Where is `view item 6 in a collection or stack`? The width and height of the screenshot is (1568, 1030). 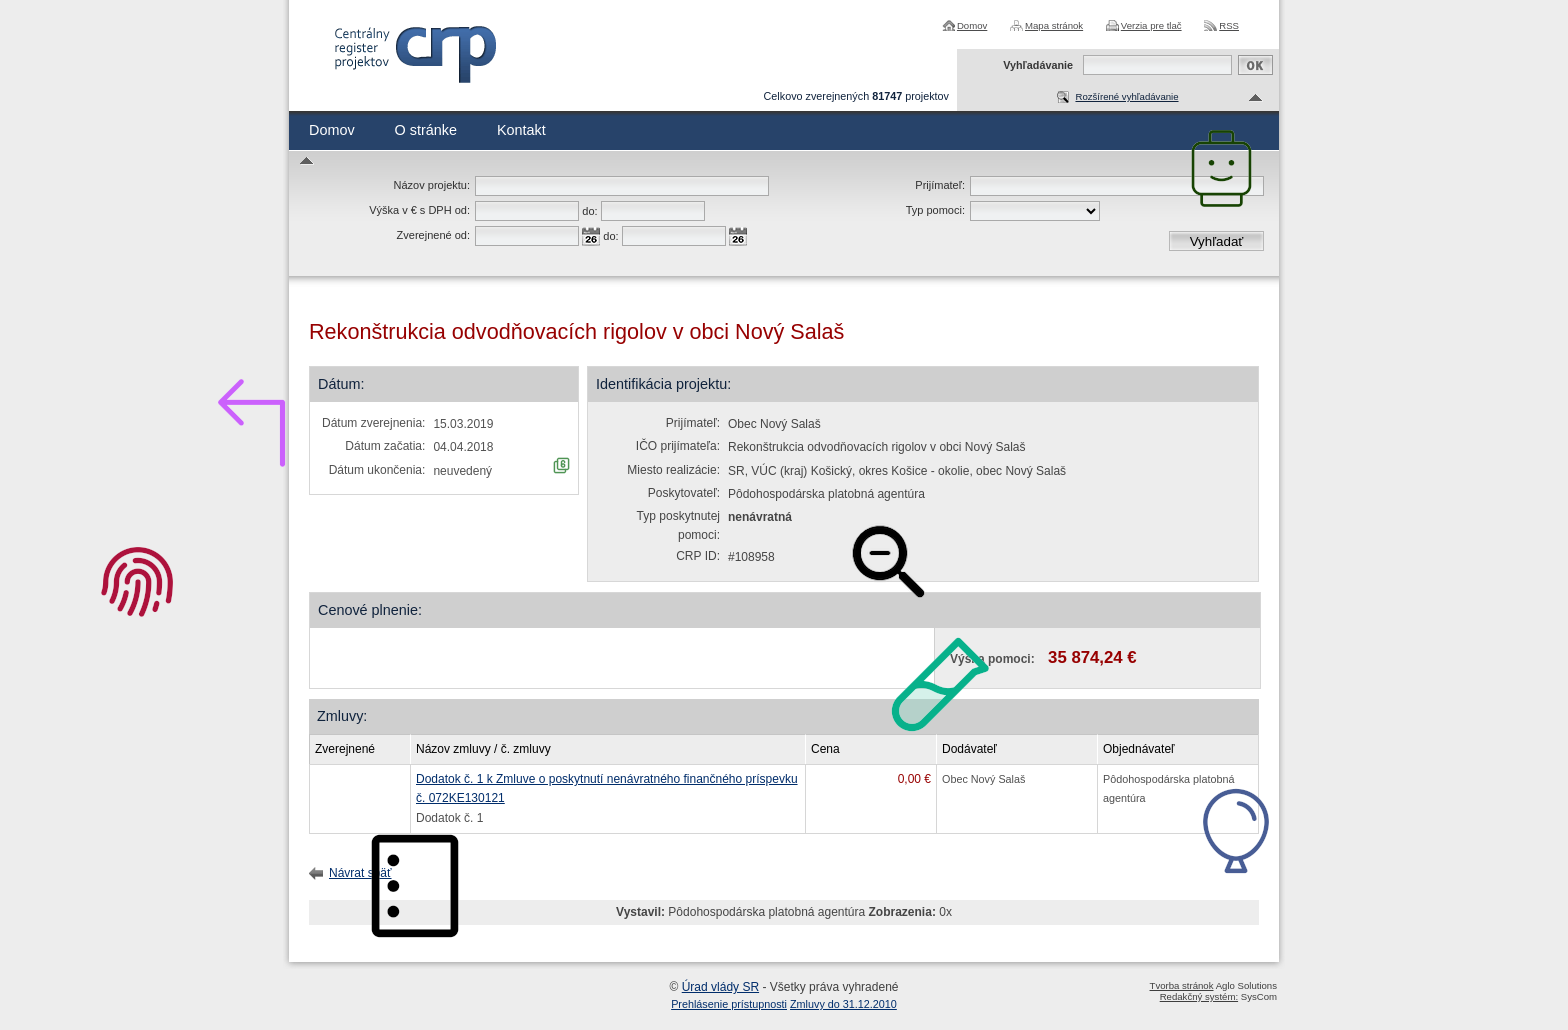 view item 6 in a collection or stack is located at coordinates (561, 465).